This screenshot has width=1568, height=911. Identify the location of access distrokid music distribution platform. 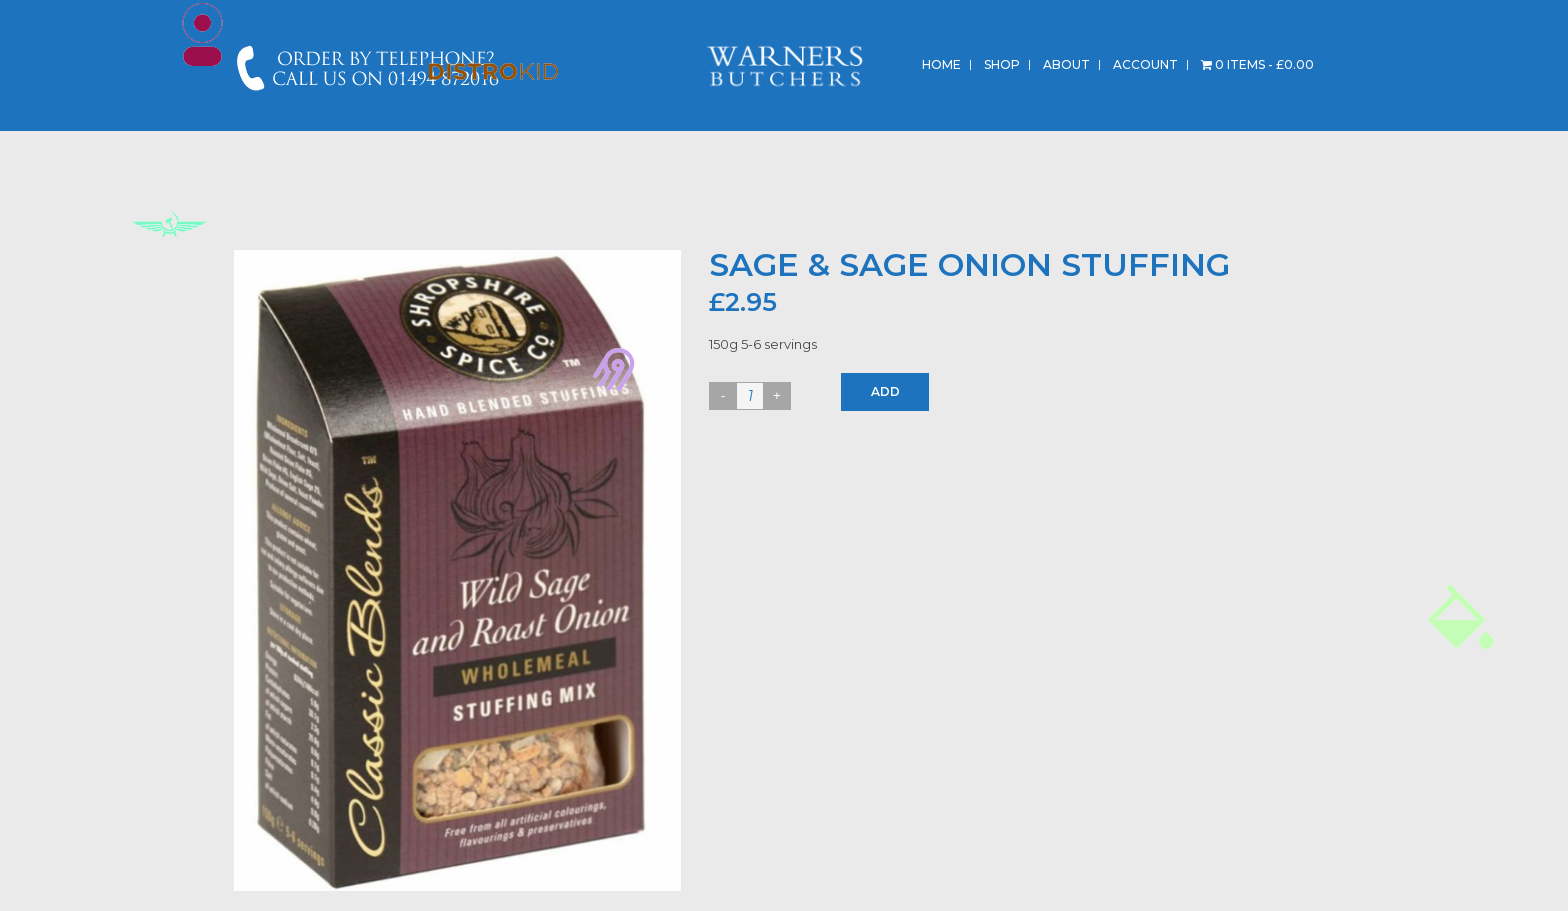
(493, 71).